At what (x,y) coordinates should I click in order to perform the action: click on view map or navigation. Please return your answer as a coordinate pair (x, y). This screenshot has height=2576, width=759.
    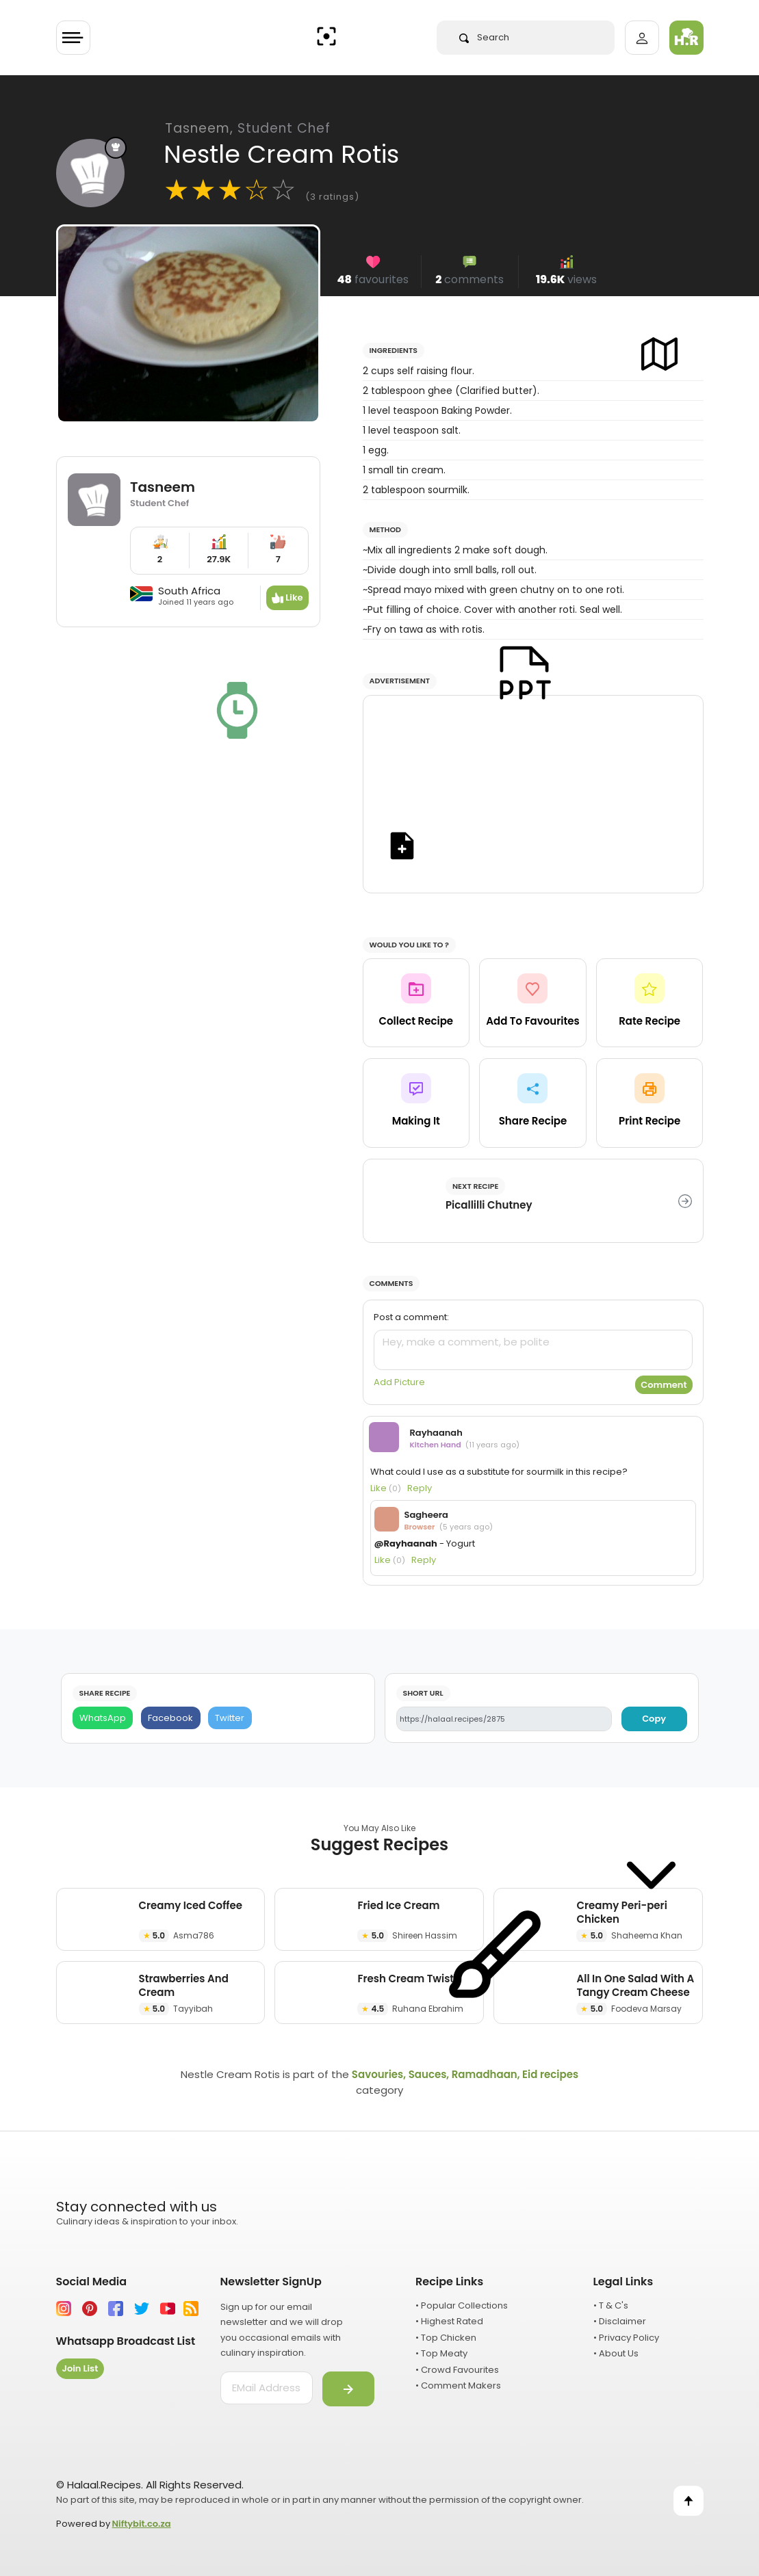
    Looking at the image, I should click on (659, 354).